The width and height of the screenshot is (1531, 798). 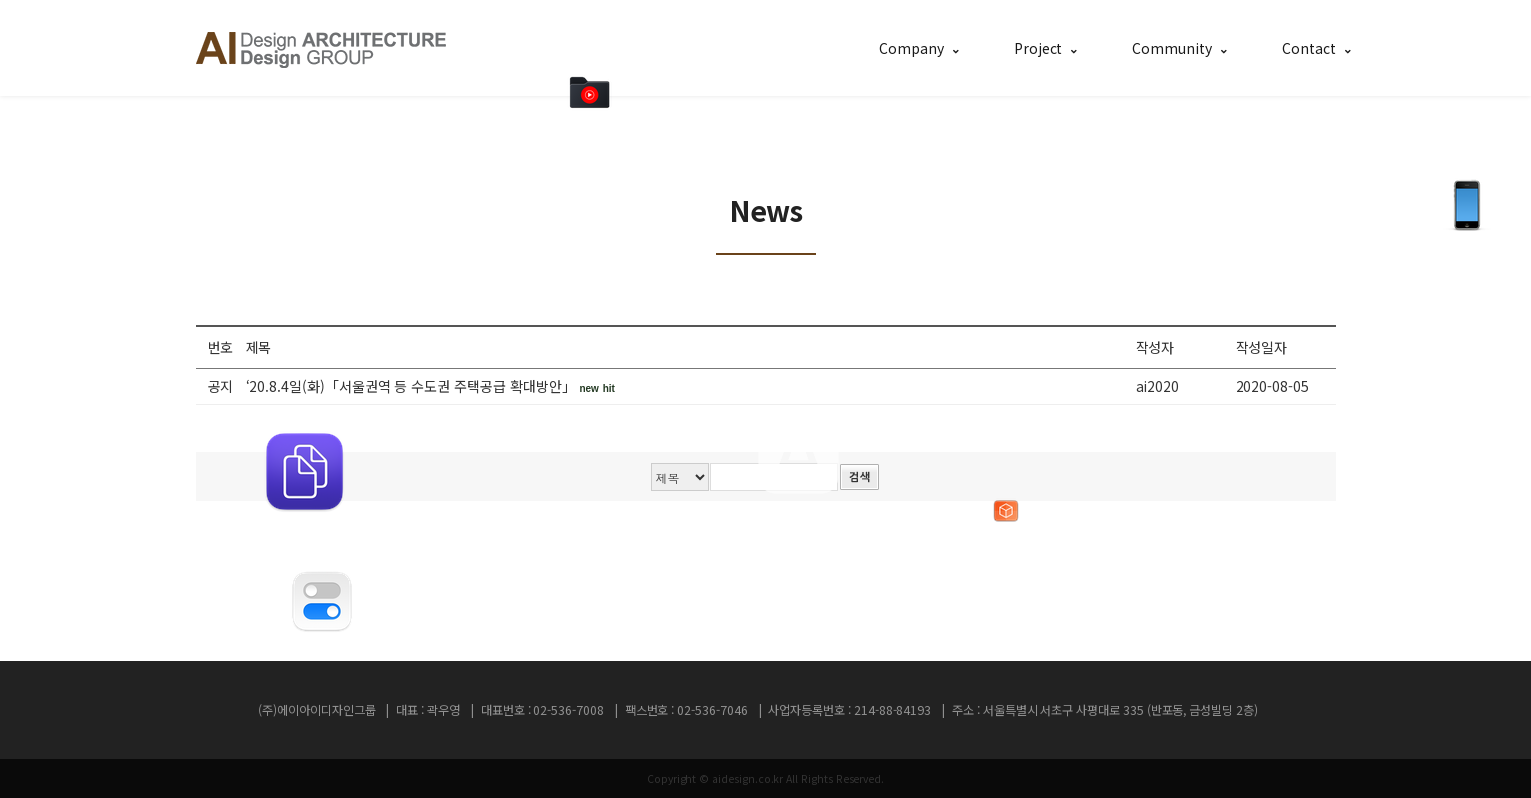 What do you see at coordinates (304, 471) in the screenshot?
I see `duplicate or copy a document` at bounding box center [304, 471].